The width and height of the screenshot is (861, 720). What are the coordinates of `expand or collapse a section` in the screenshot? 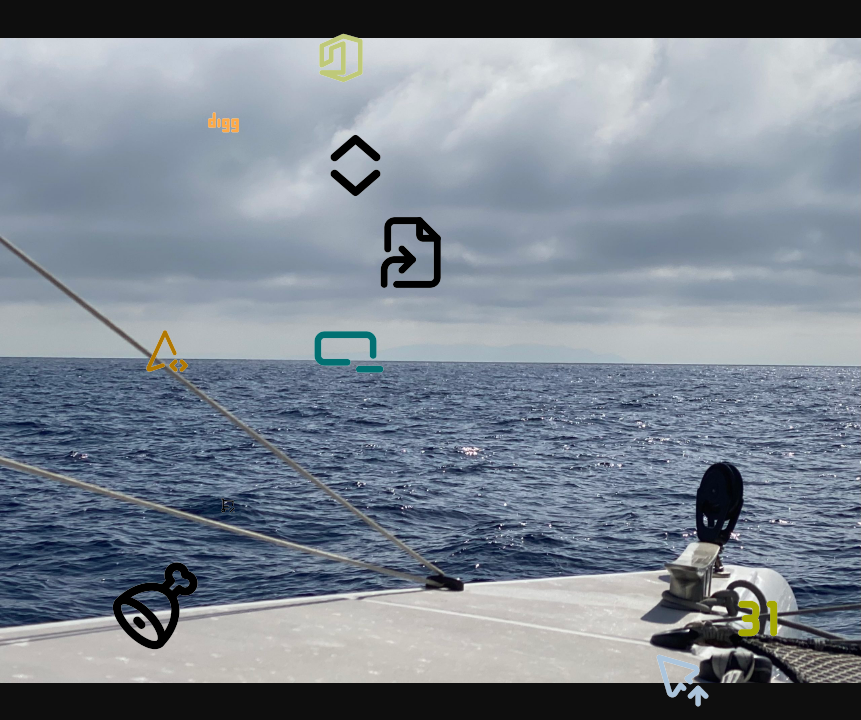 It's located at (355, 165).